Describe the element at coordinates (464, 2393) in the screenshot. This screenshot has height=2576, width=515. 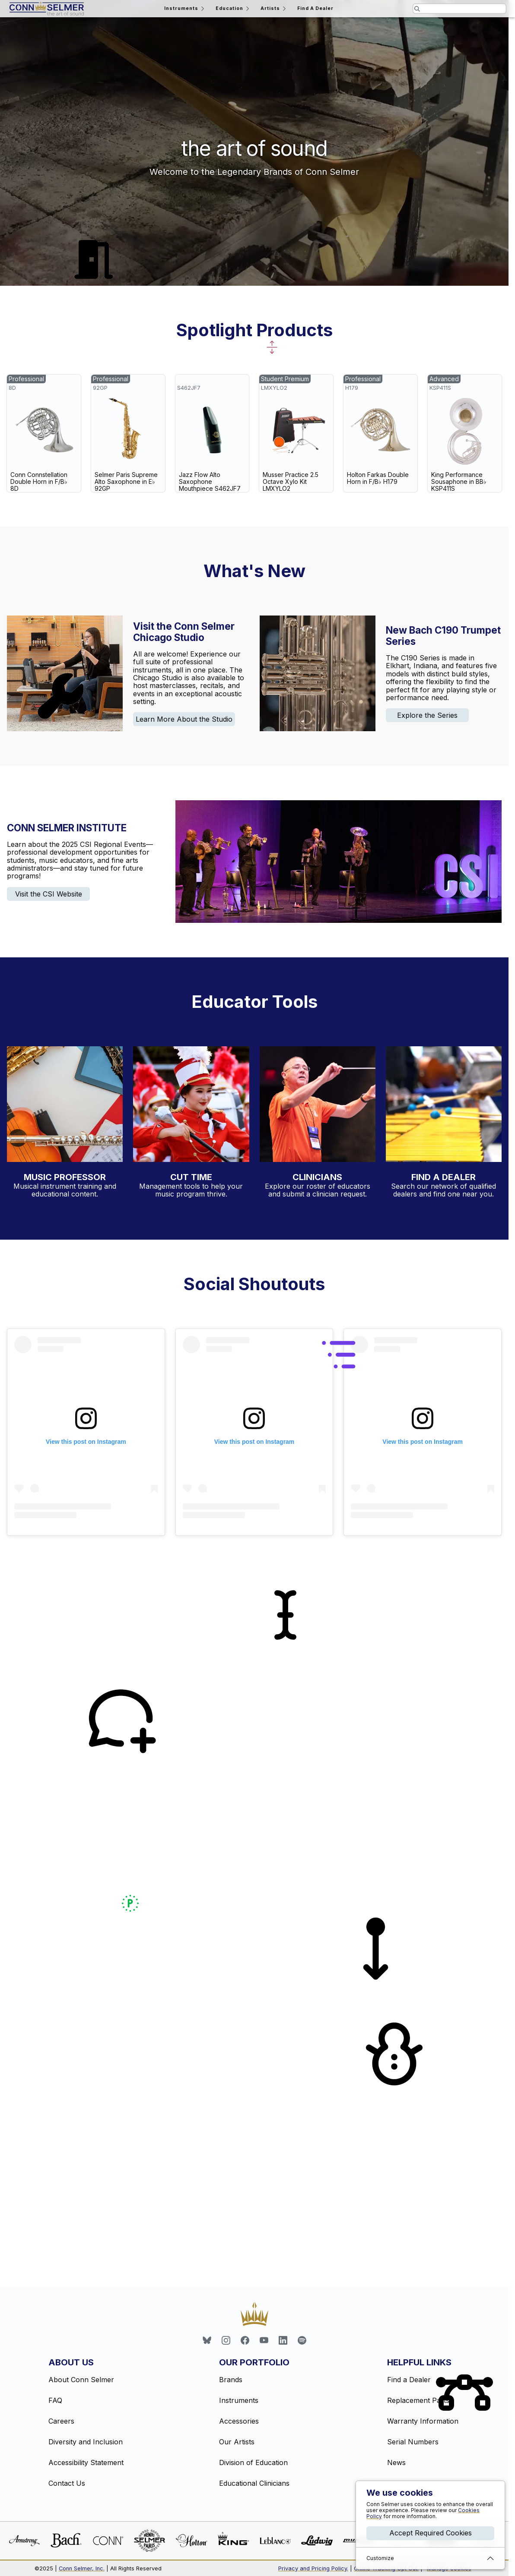
I see `edit vector path with bezier curve handles` at that location.